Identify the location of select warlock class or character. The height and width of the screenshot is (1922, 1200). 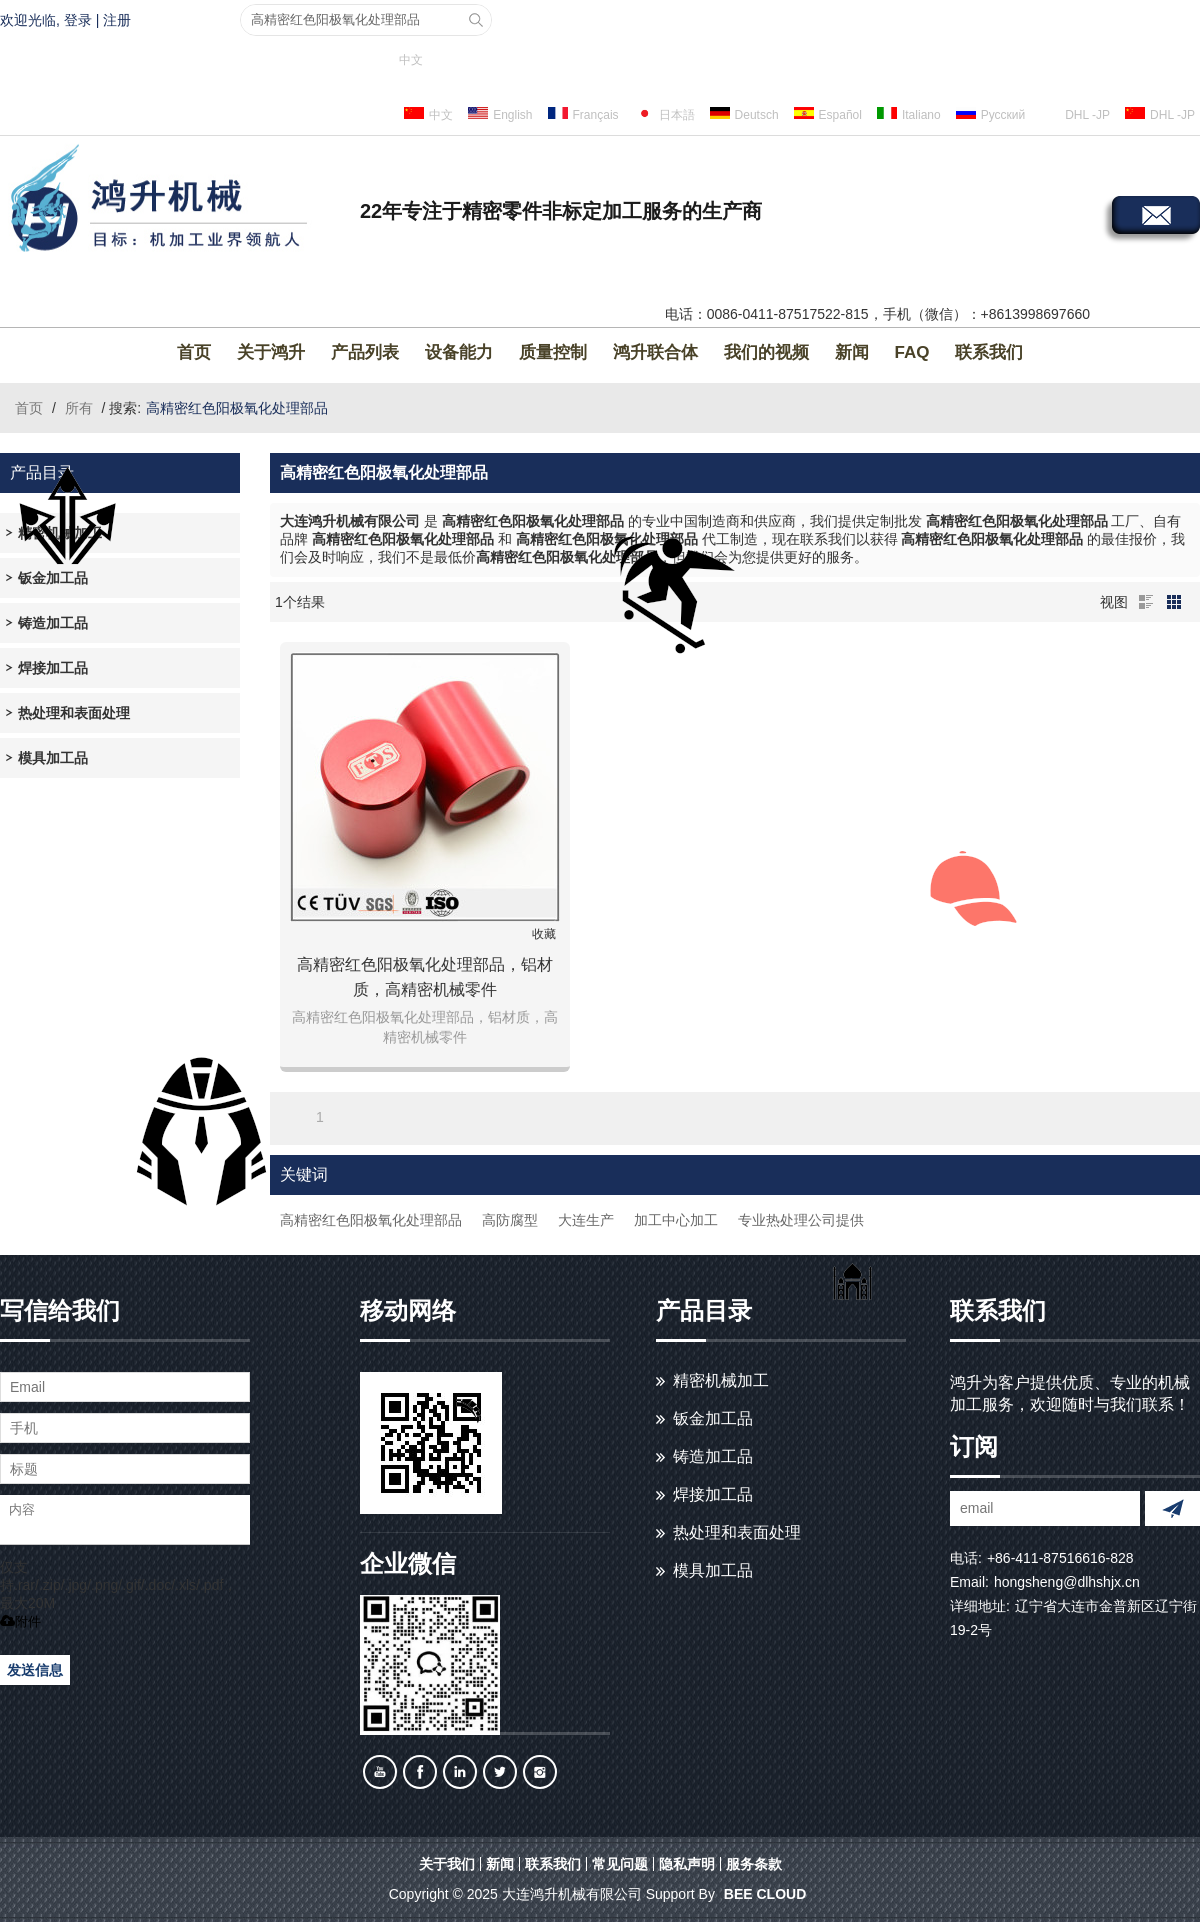
(201, 1131).